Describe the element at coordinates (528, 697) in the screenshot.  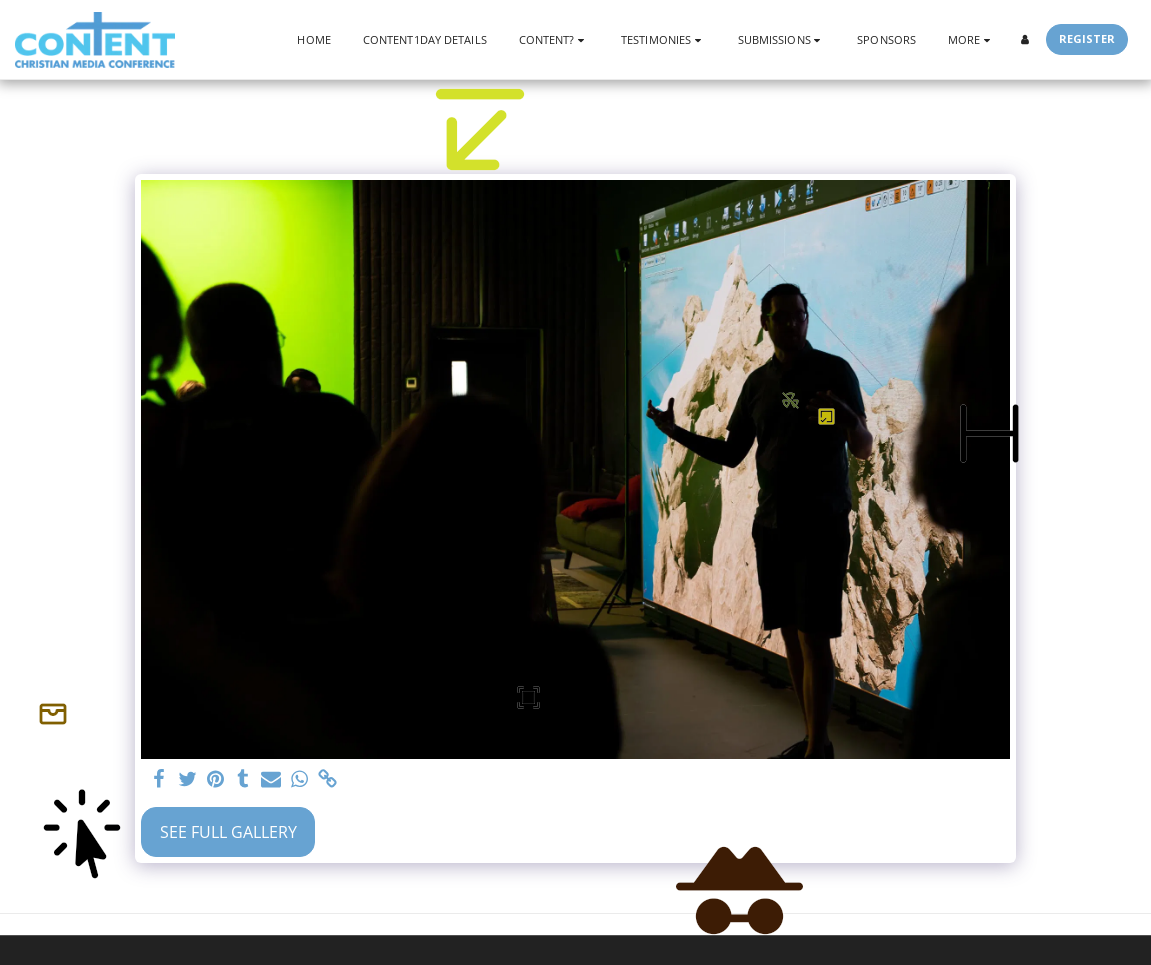
I see `scan a QR code or barcode` at that location.